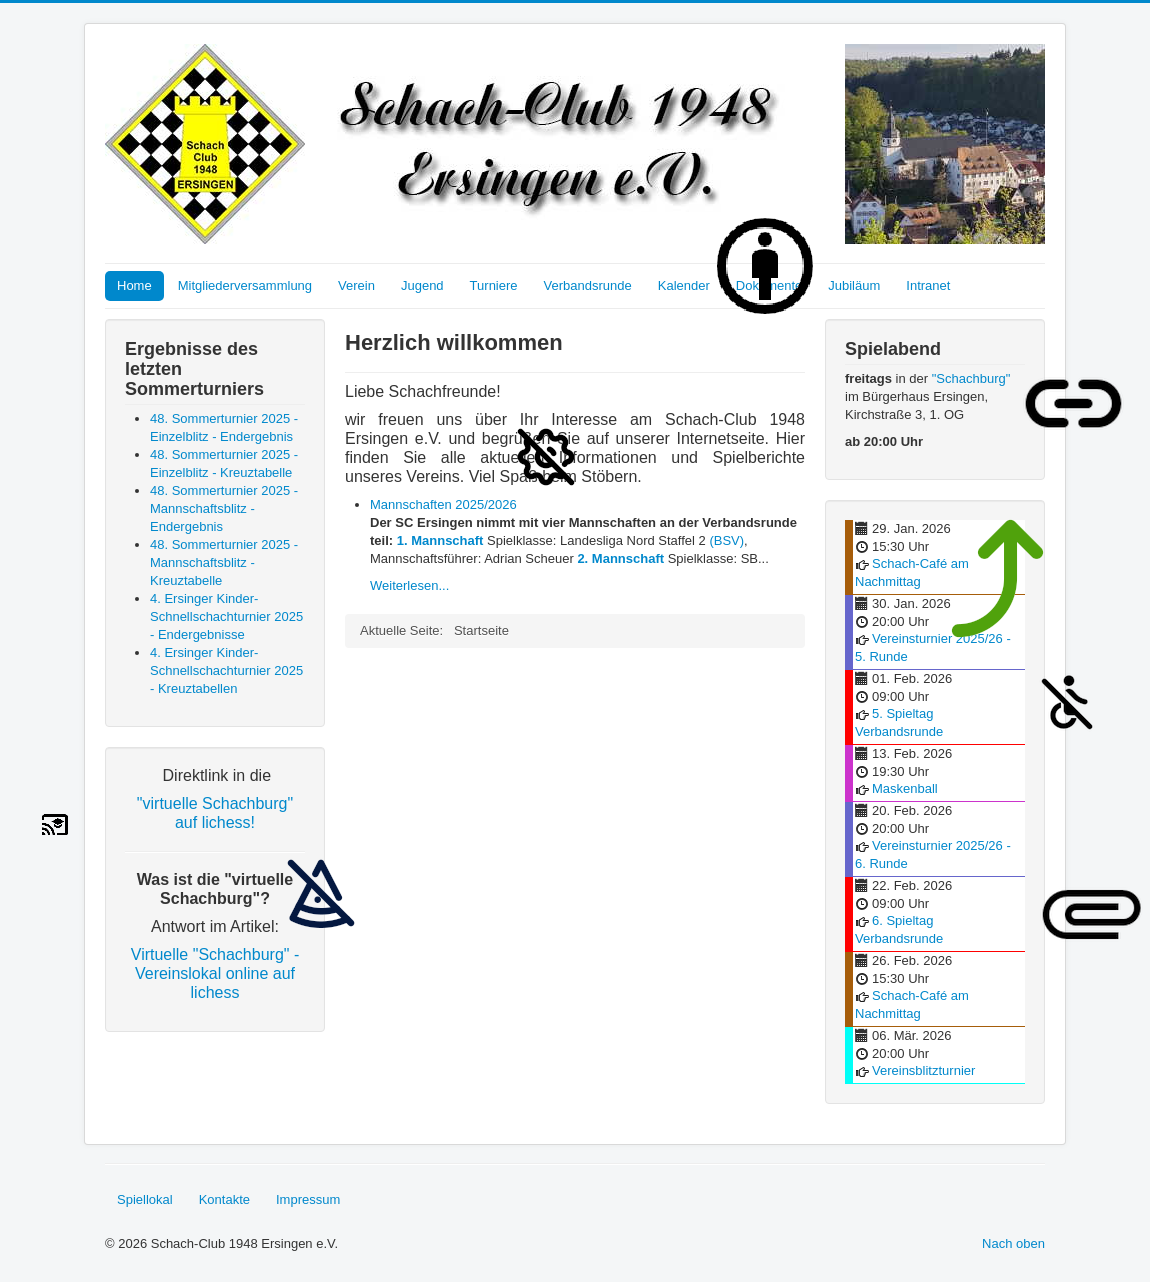  What do you see at coordinates (1069, 702) in the screenshot?
I see `indicates location or service is not wheelchair accessible` at bounding box center [1069, 702].